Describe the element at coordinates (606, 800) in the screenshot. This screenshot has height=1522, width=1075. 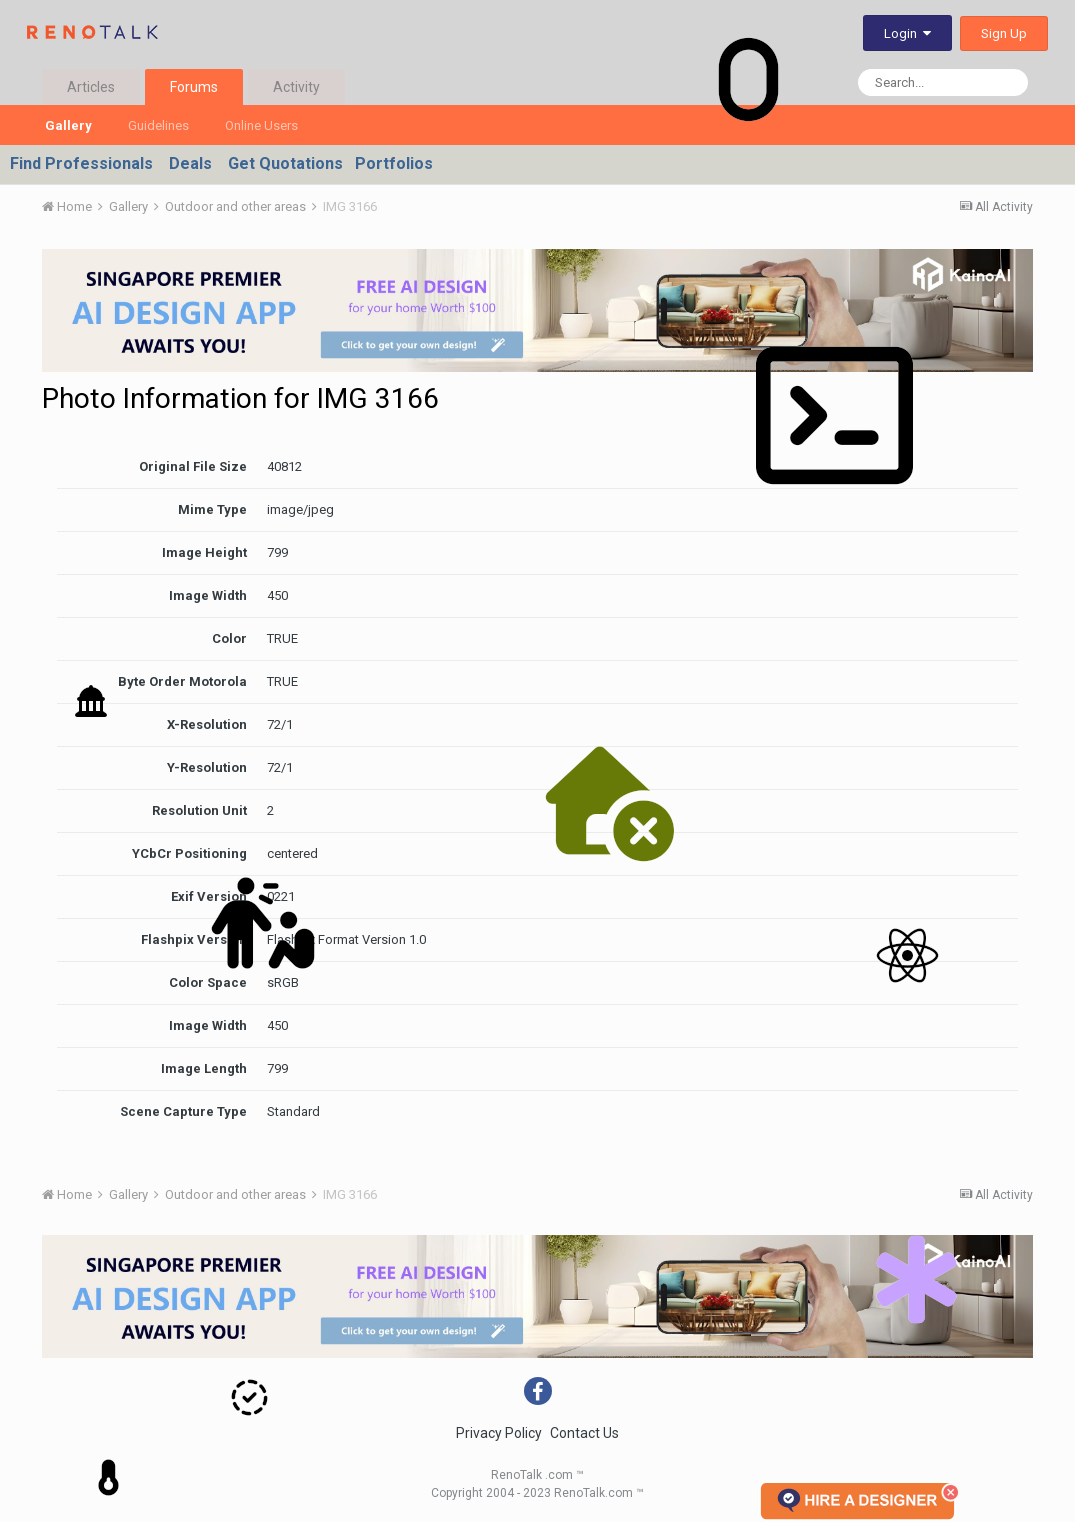
I see `remove a saved home address` at that location.